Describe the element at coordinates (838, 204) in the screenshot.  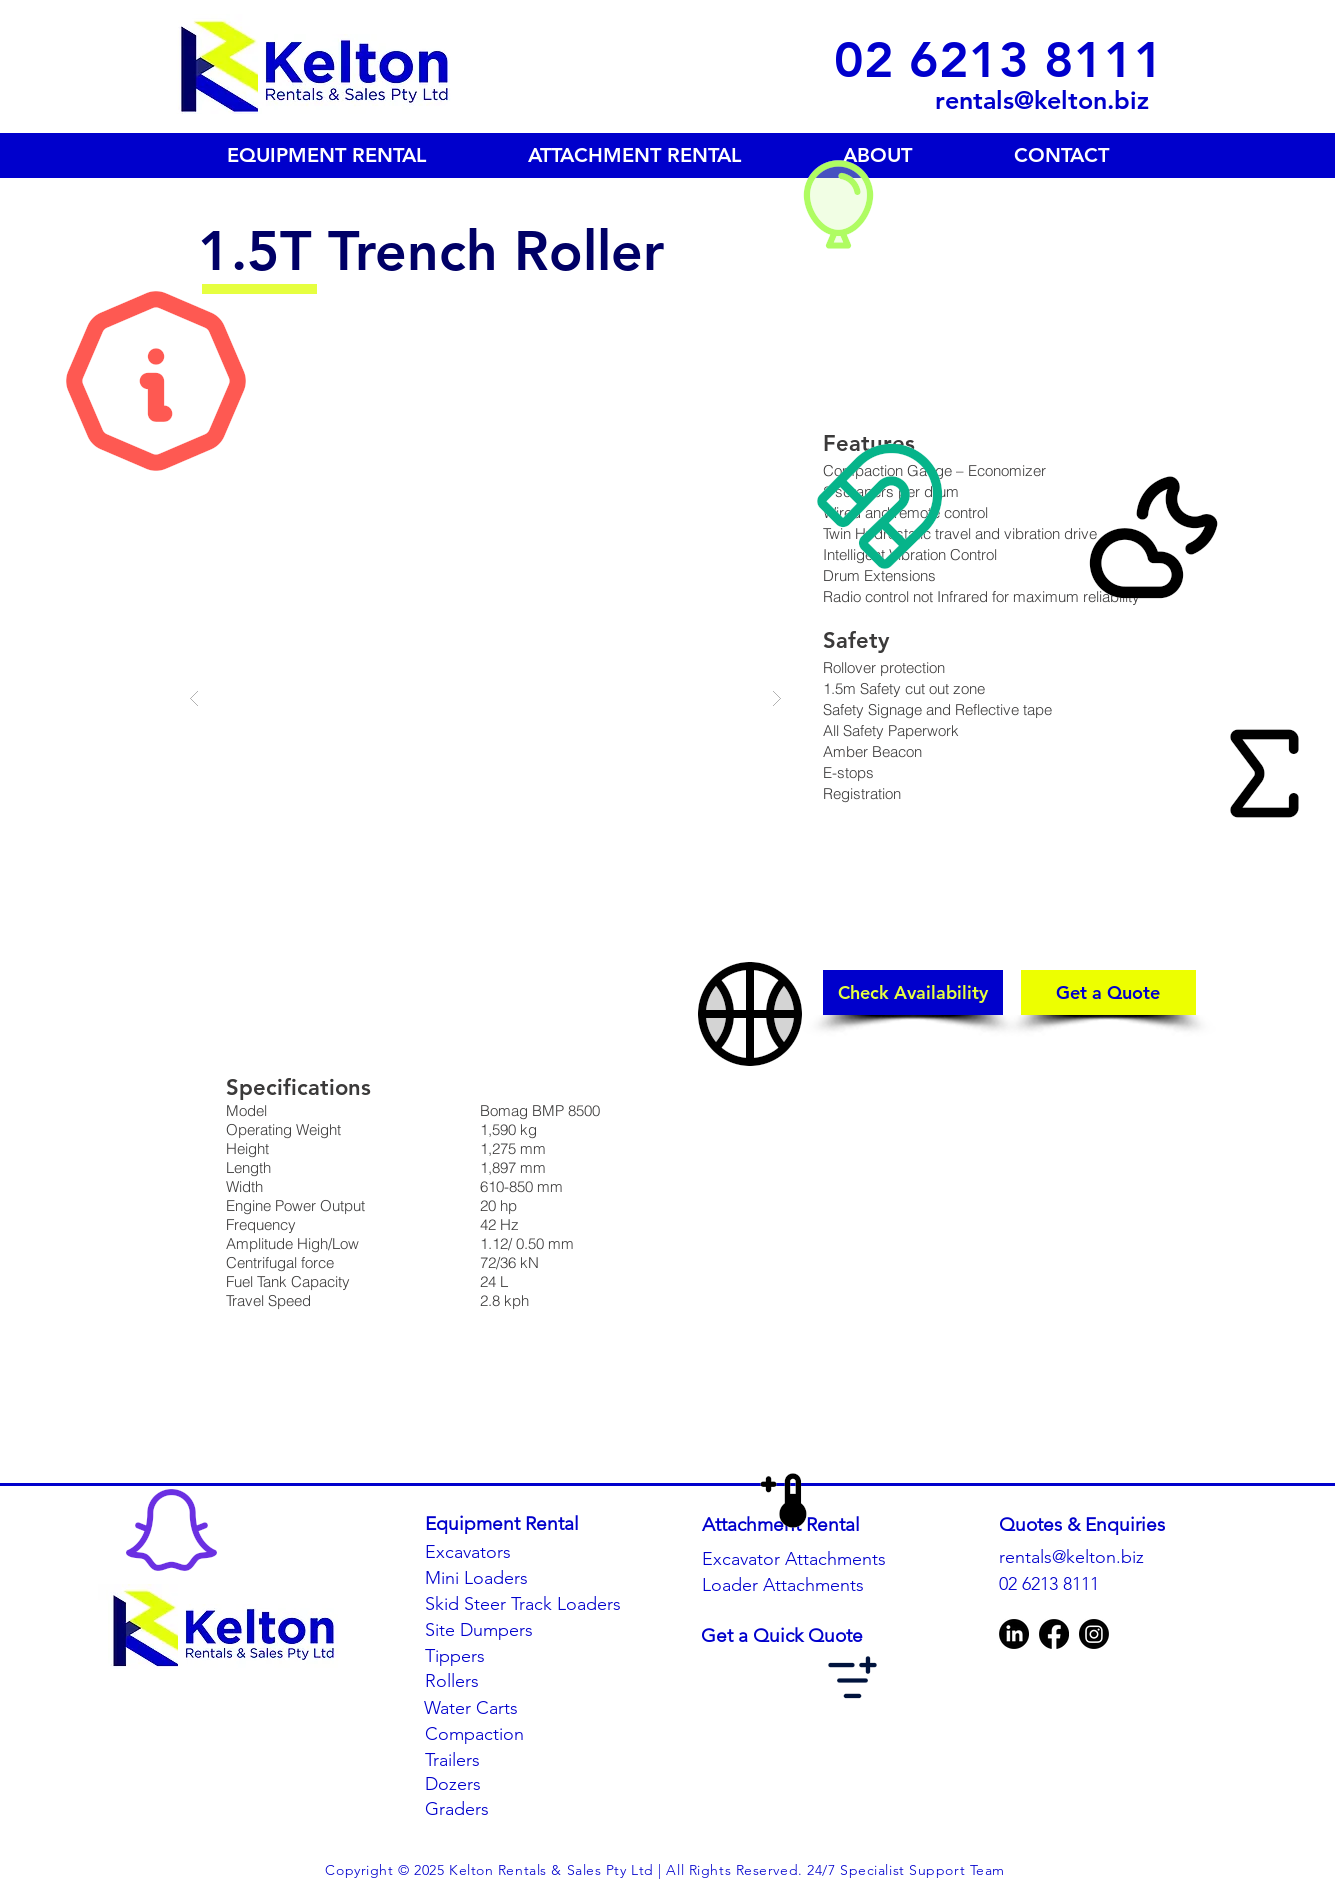
I see `celebration or party event indicator` at that location.